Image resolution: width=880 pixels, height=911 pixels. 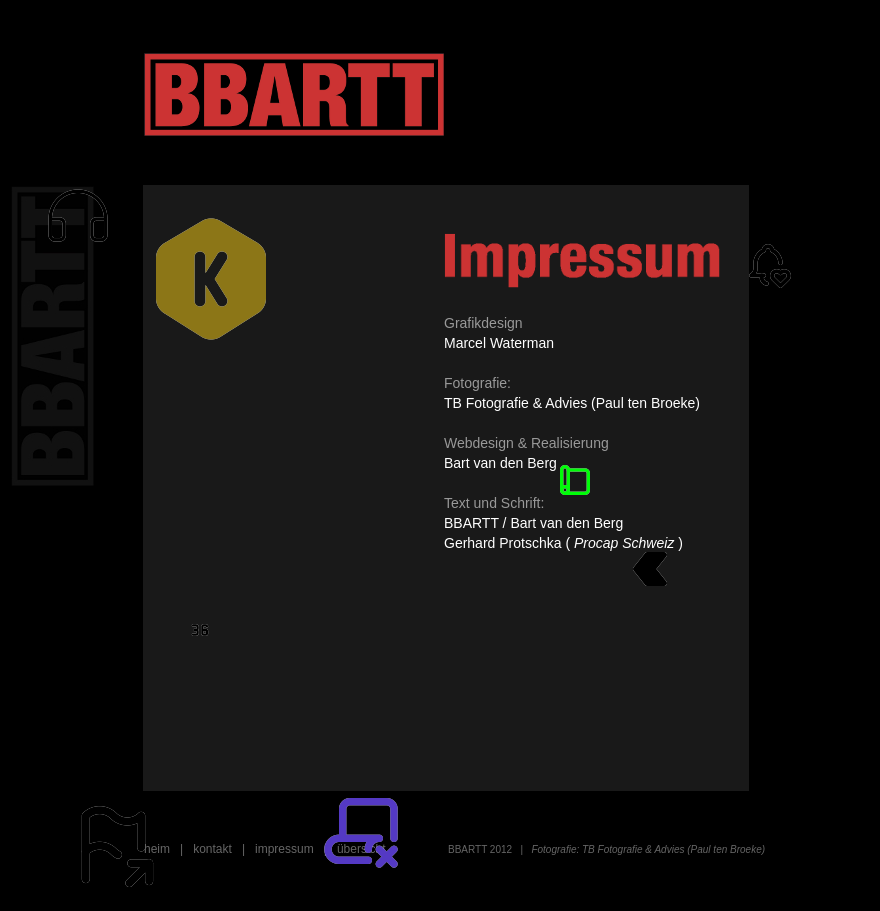 What do you see at coordinates (575, 480) in the screenshot?
I see `change wallpaper or background image` at bounding box center [575, 480].